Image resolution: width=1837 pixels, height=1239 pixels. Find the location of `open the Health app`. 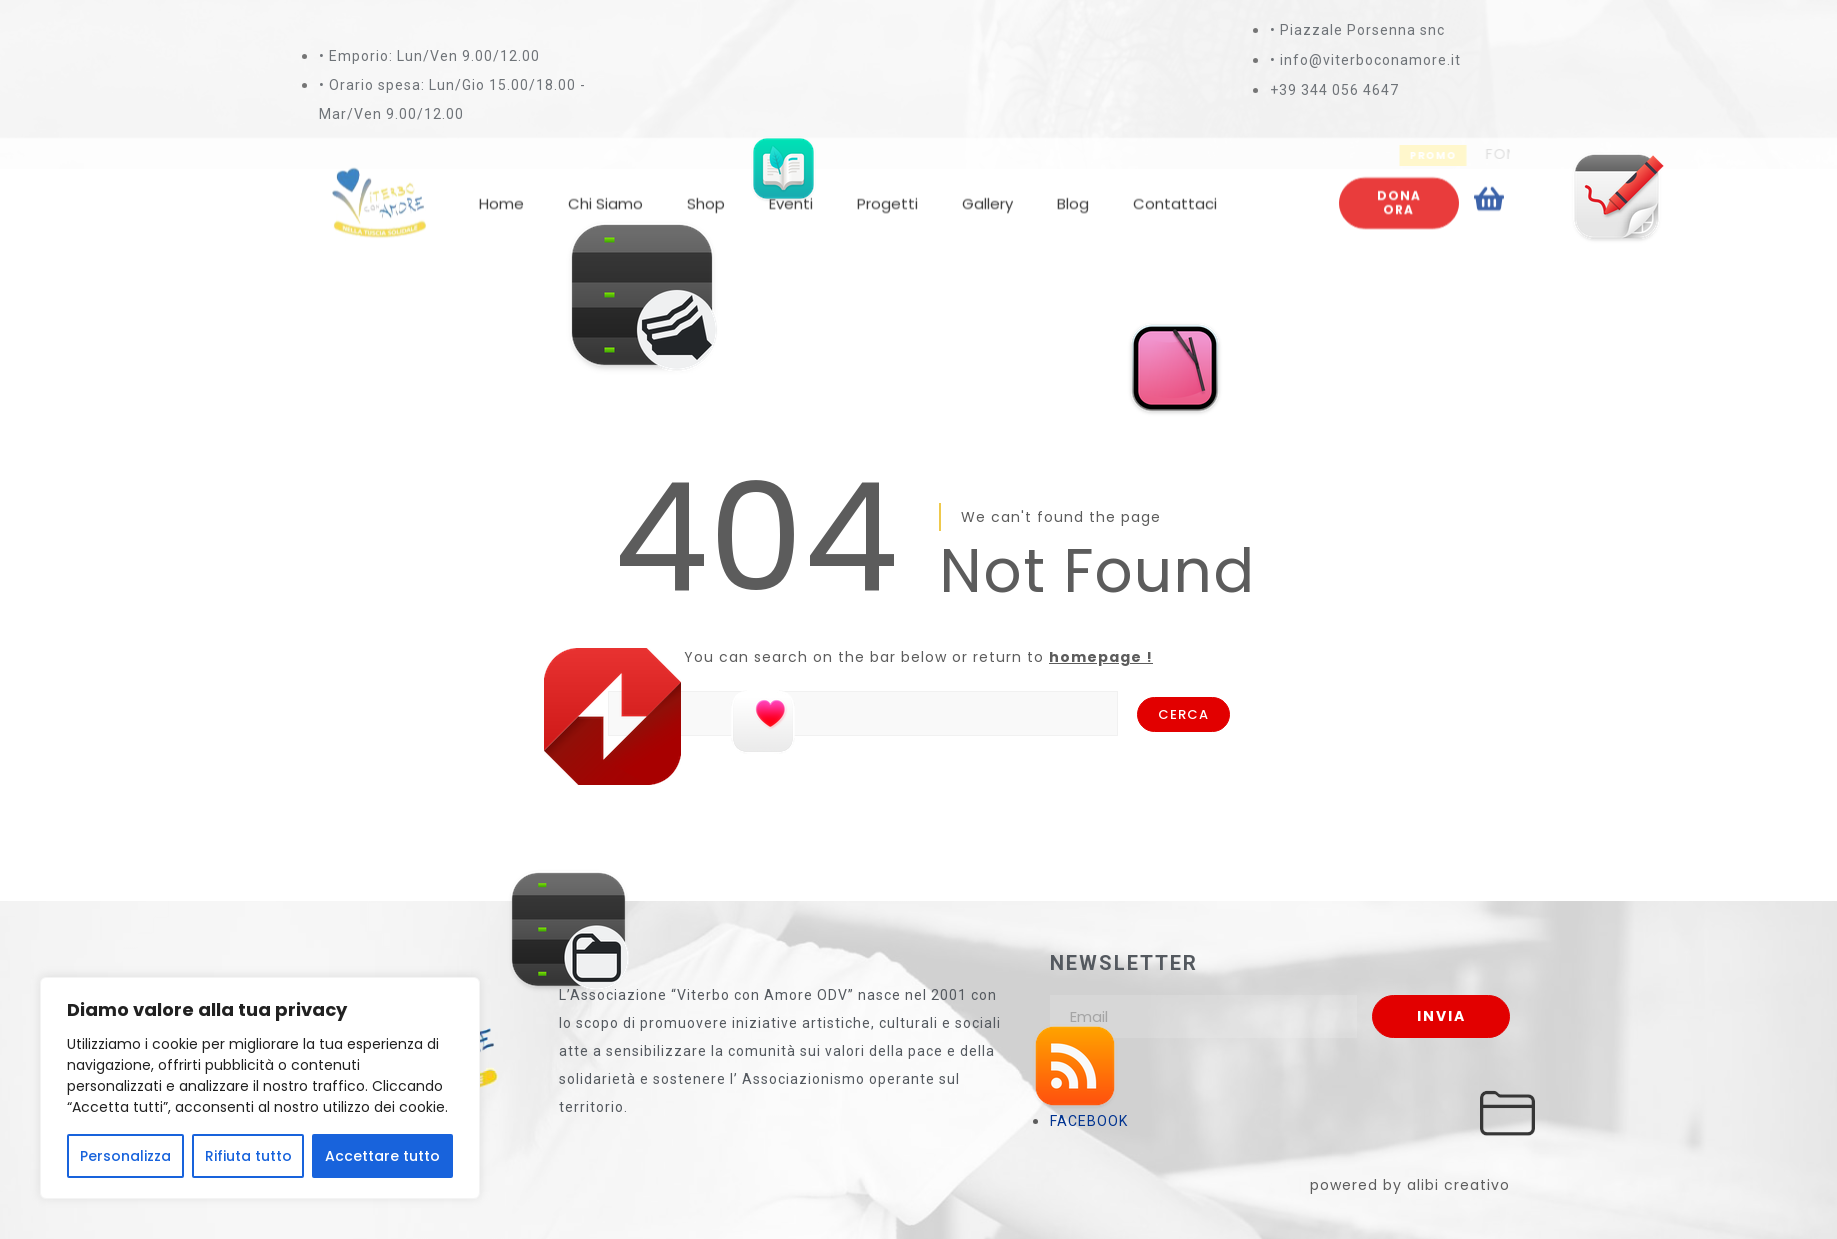

open the Health app is located at coordinates (763, 722).